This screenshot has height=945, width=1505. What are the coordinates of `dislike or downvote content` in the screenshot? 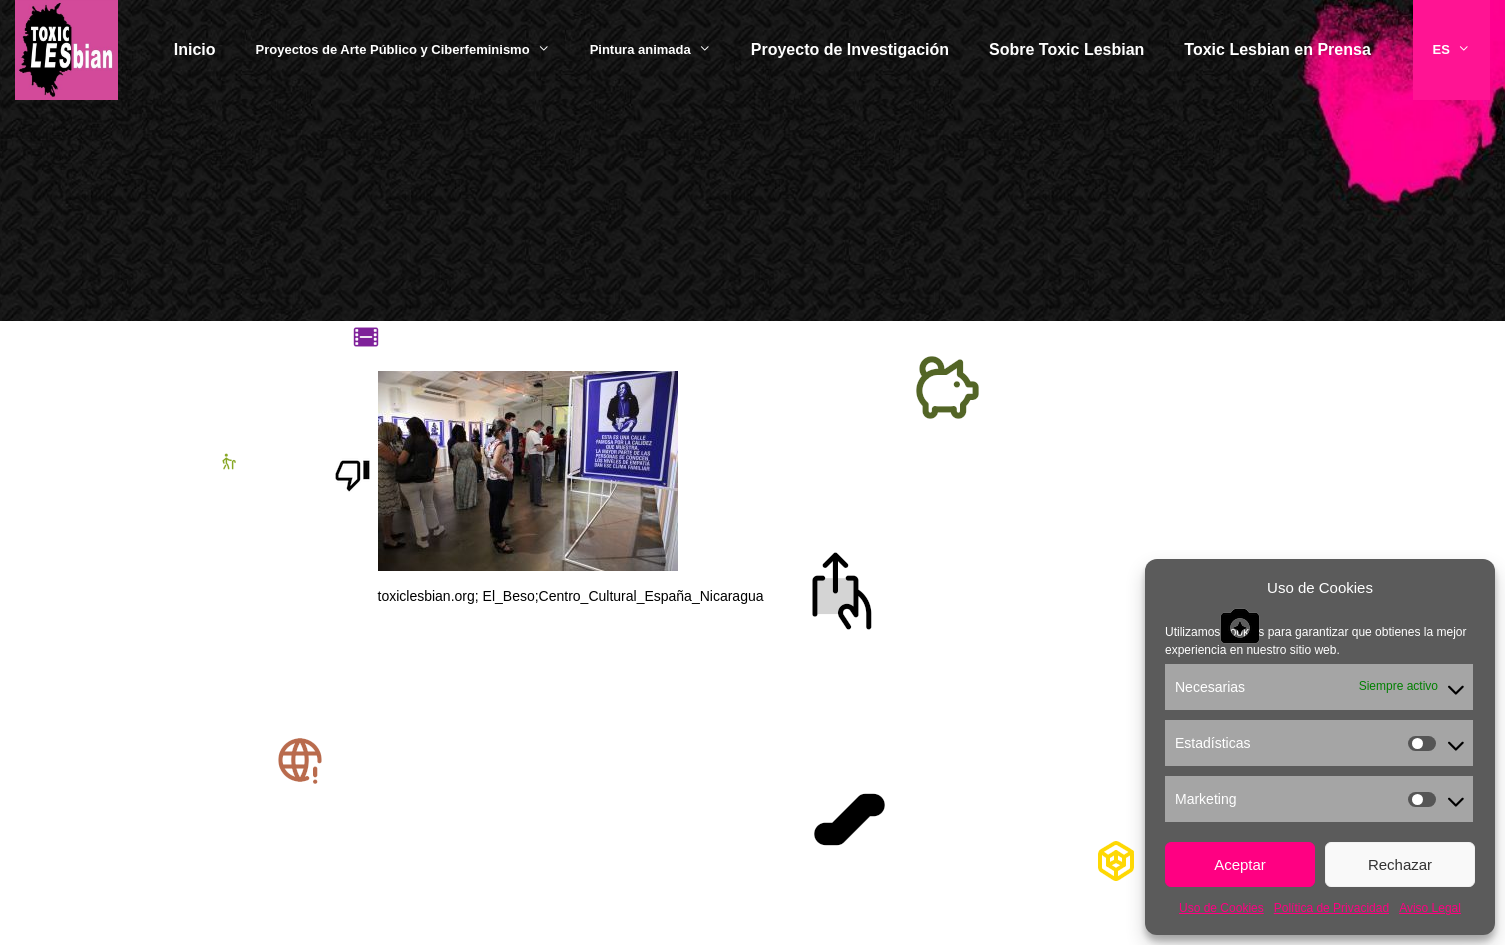 It's located at (352, 474).